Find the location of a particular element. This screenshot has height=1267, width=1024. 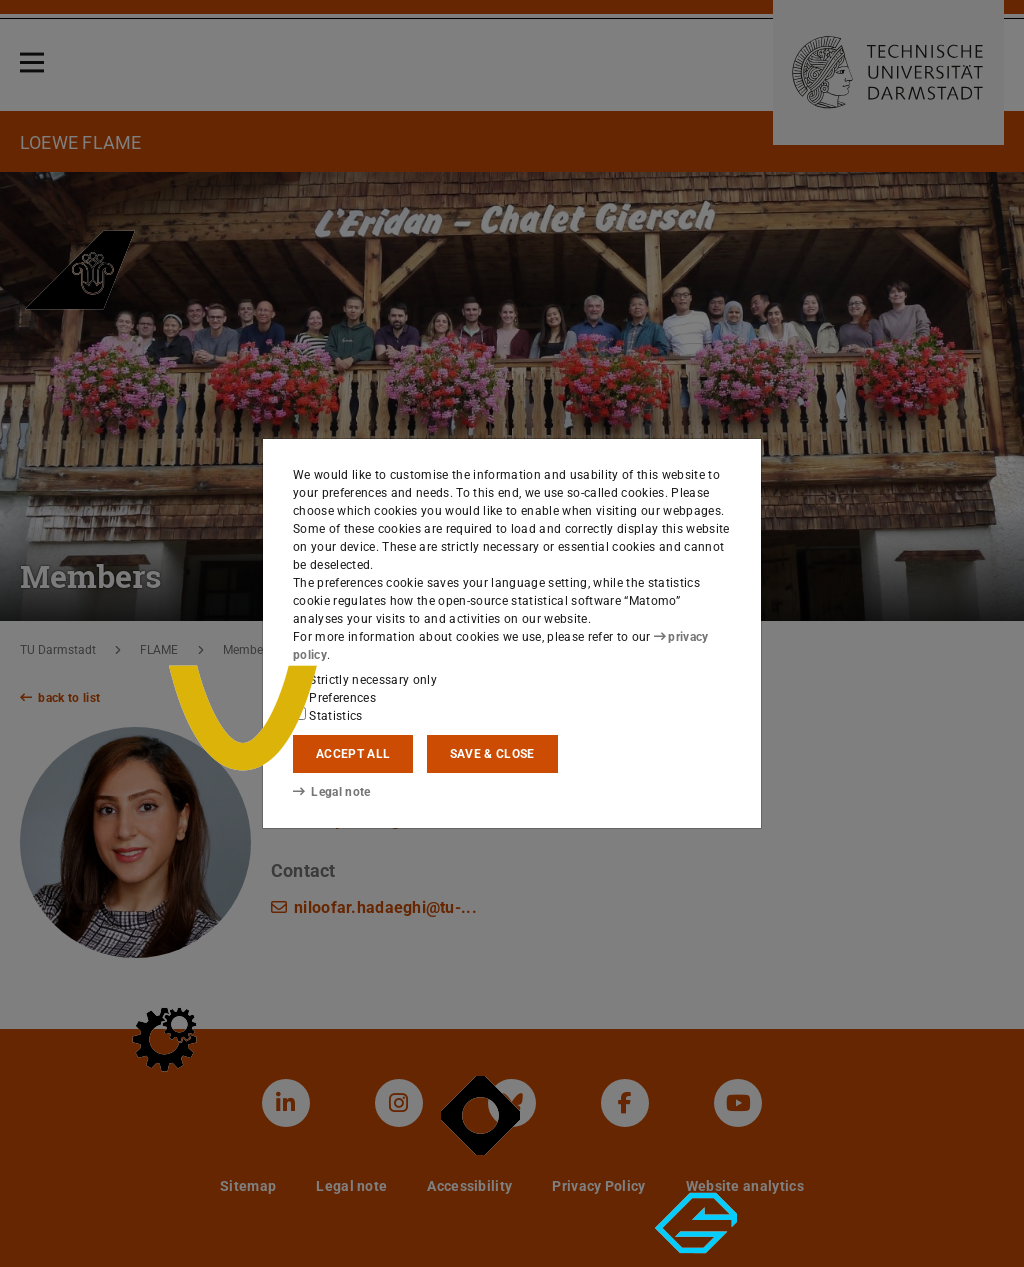

China Southern Airlines logo is located at coordinates (80, 270).